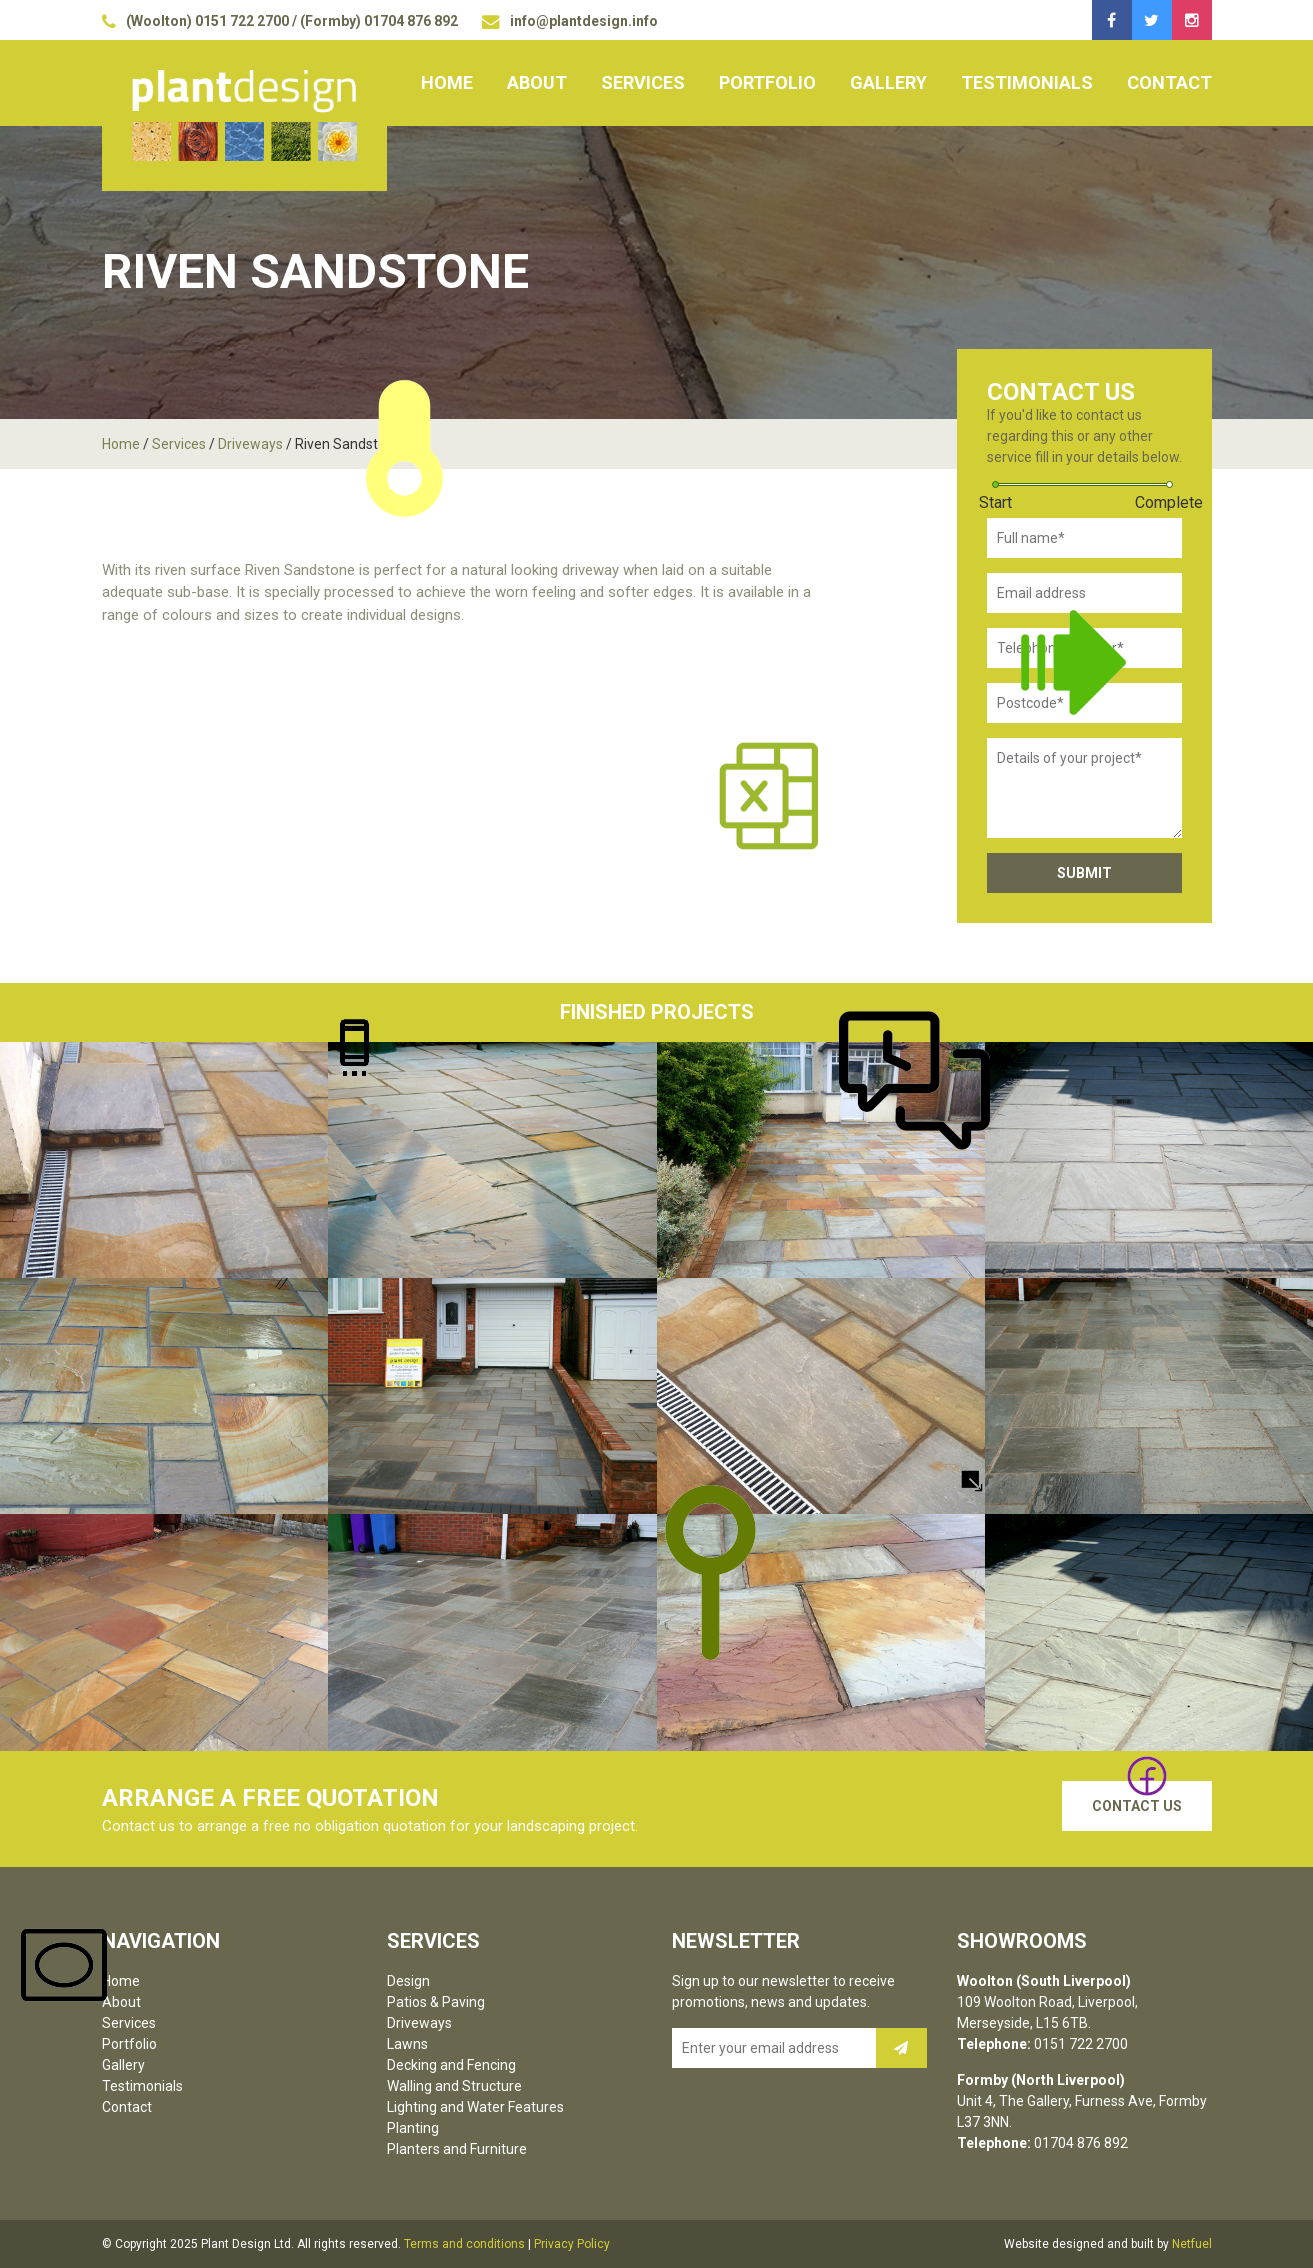  What do you see at coordinates (64, 1965) in the screenshot?
I see `apply vignette effect to photo` at bounding box center [64, 1965].